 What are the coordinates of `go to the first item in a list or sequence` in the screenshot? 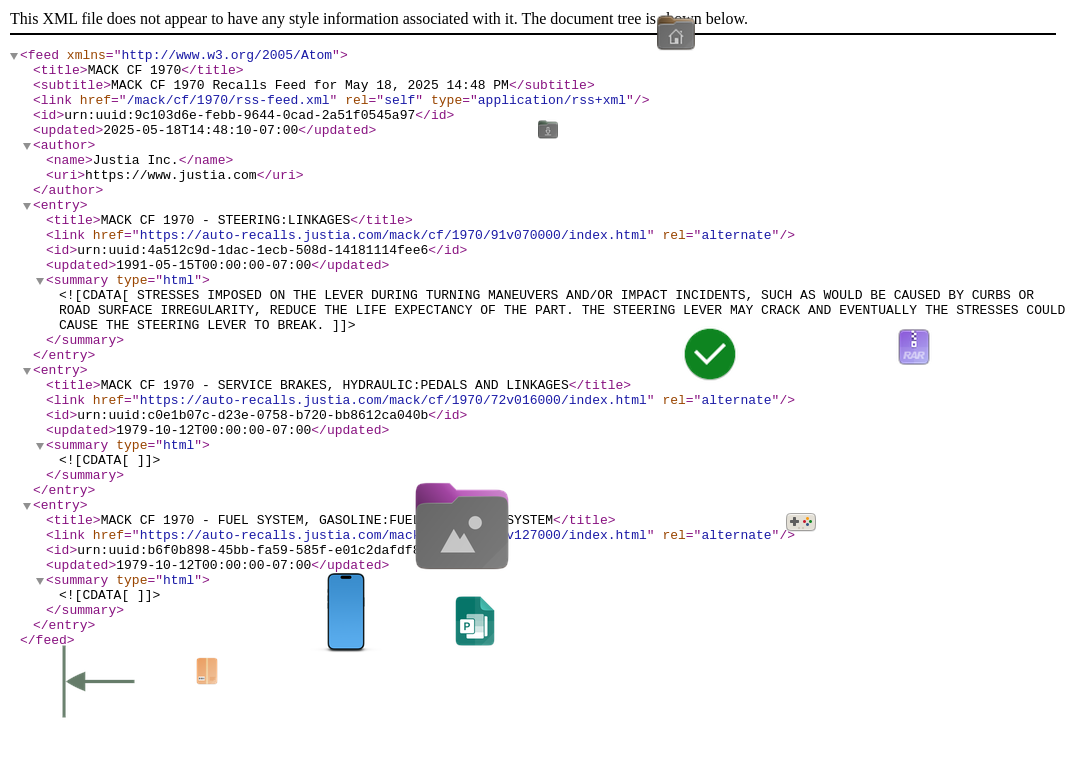 It's located at (98, 681).